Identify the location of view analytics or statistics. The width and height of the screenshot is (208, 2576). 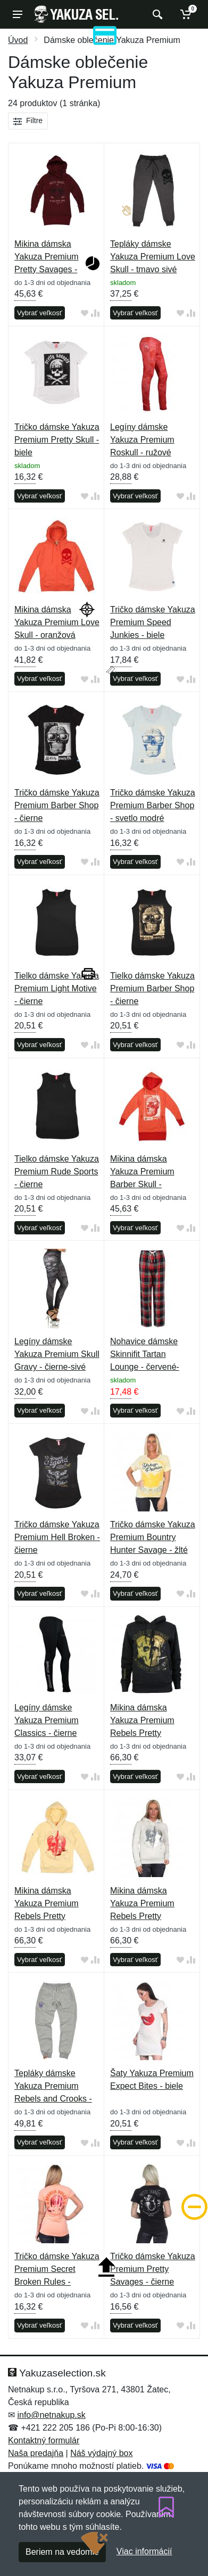
(93, 263).